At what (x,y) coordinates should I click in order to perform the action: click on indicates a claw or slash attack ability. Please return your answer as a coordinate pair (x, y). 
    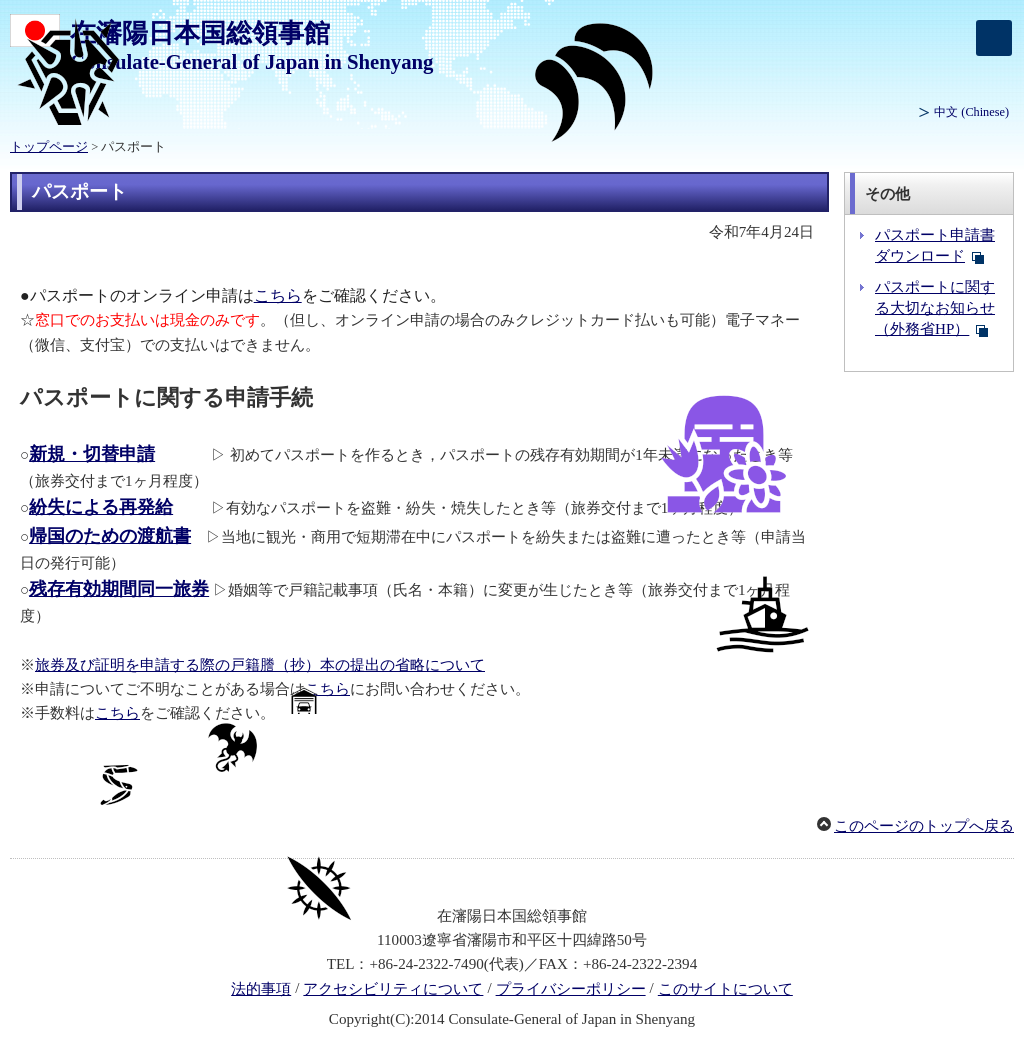
    Looking at the image, I should click on (594, 81).